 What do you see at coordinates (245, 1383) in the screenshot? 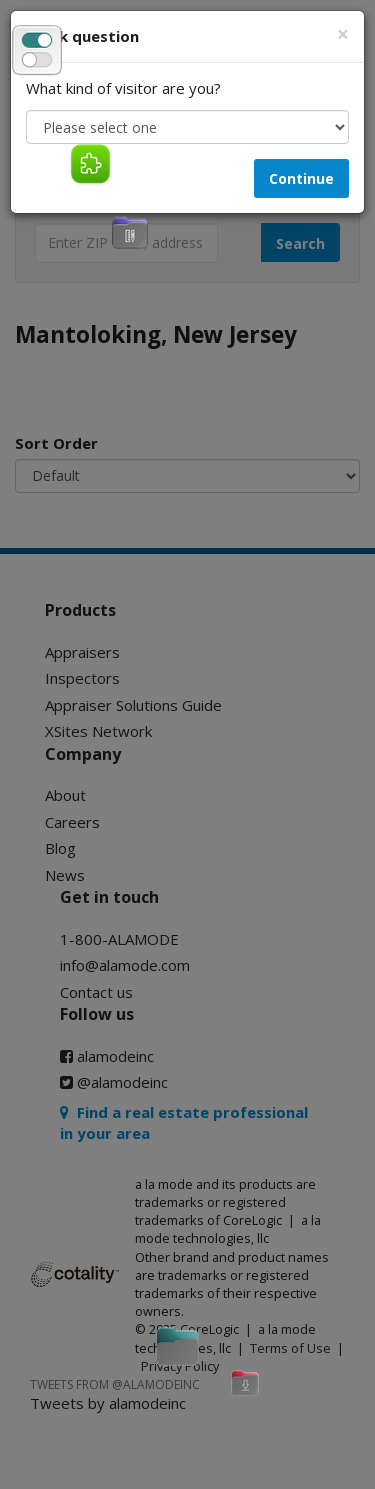
I see `open your downloads folder` at bounding box center [245, 1383].